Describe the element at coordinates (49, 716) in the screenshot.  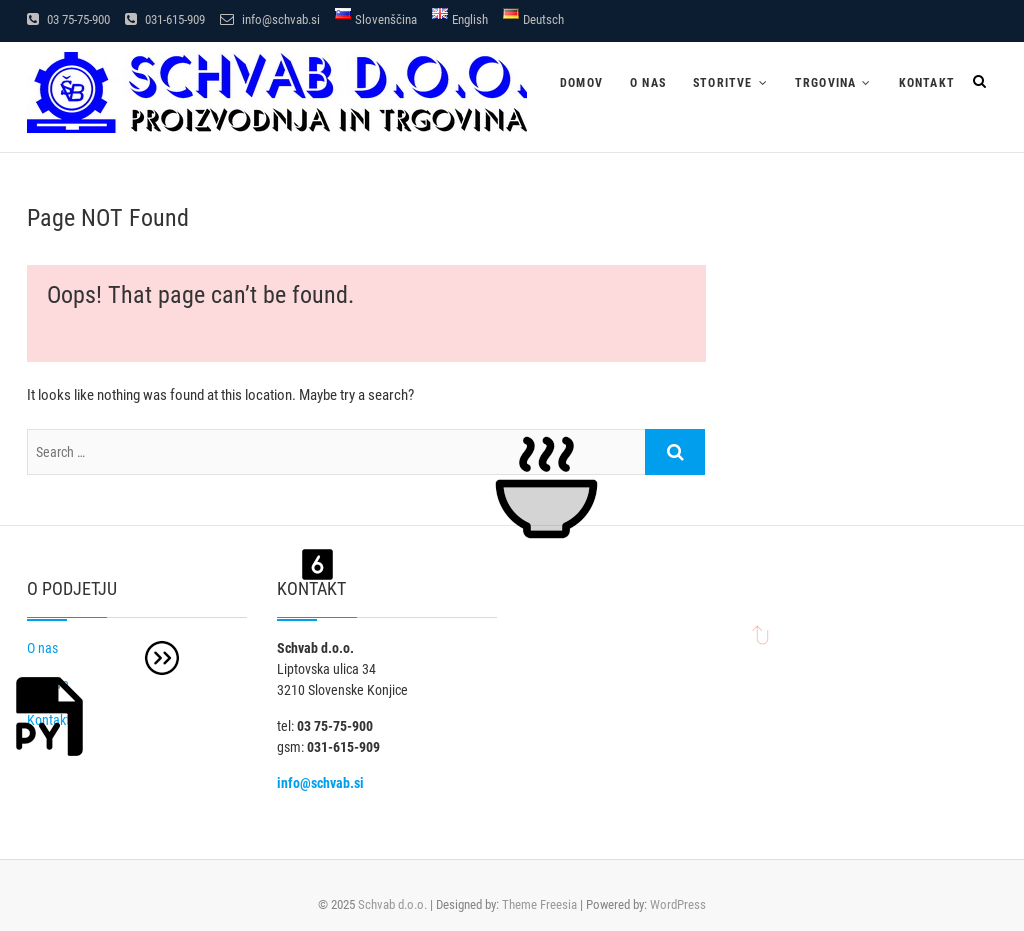
I see `open a python file` at that location.